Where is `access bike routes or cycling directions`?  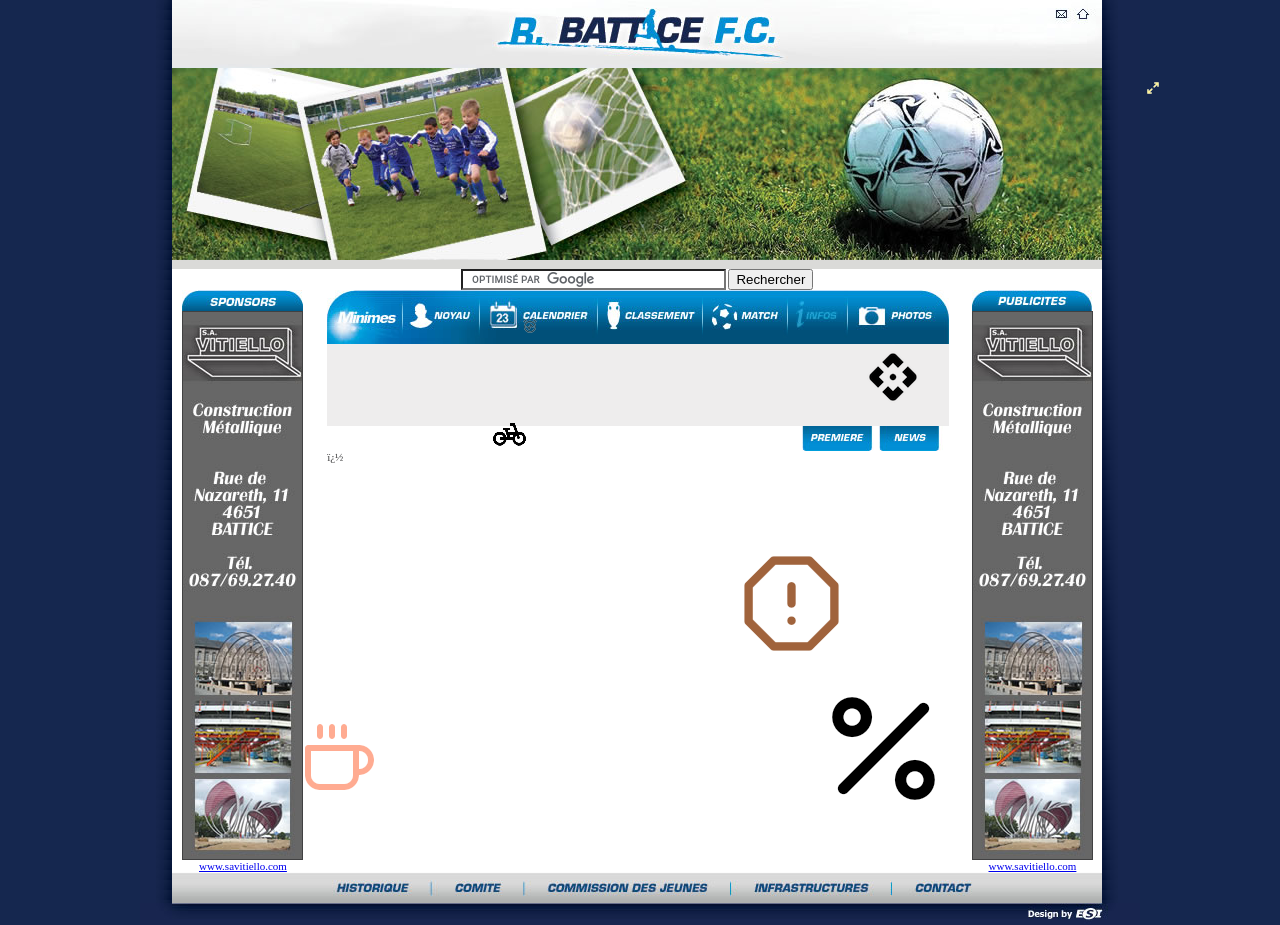
access bike routes or cycling directions is located at coordinates (509, 434).